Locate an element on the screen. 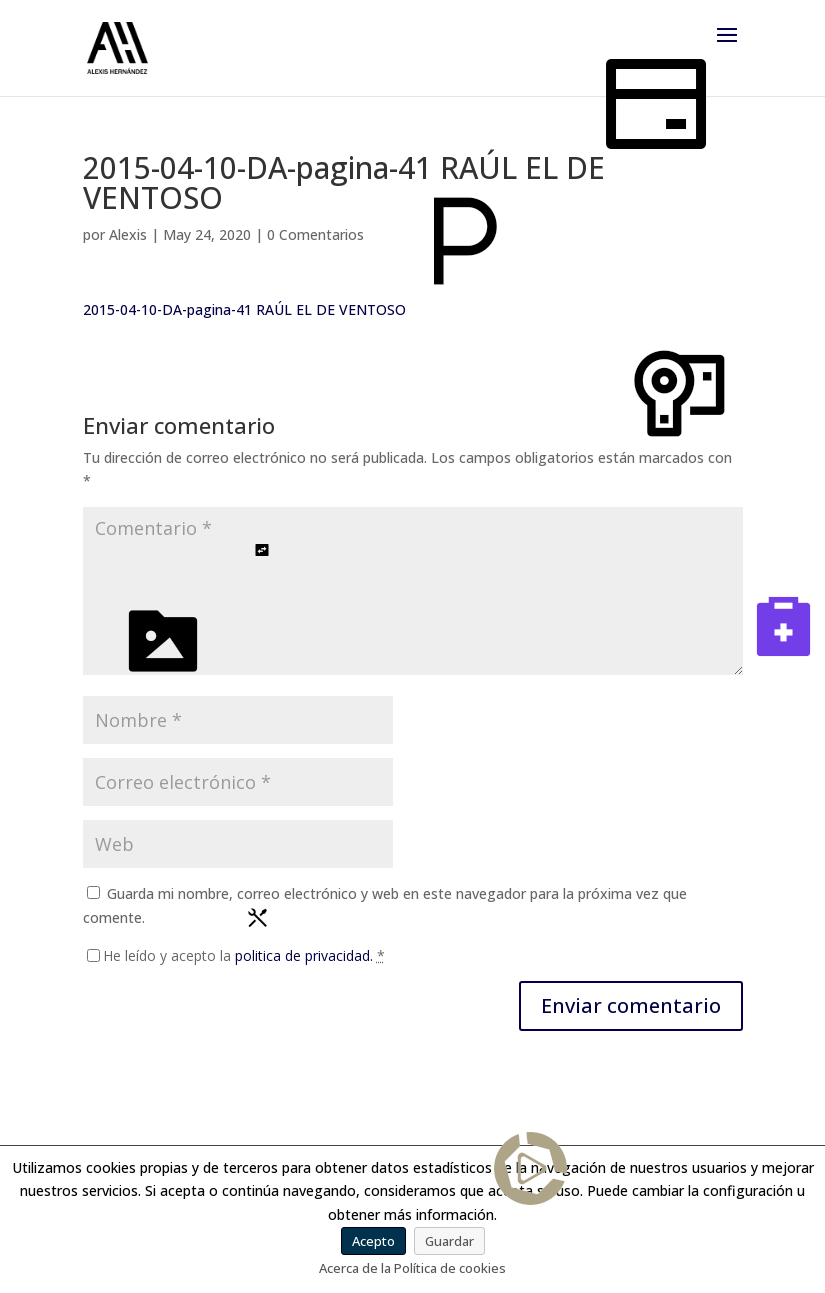  access medical records or patient files is located at coordinates (783, 626).